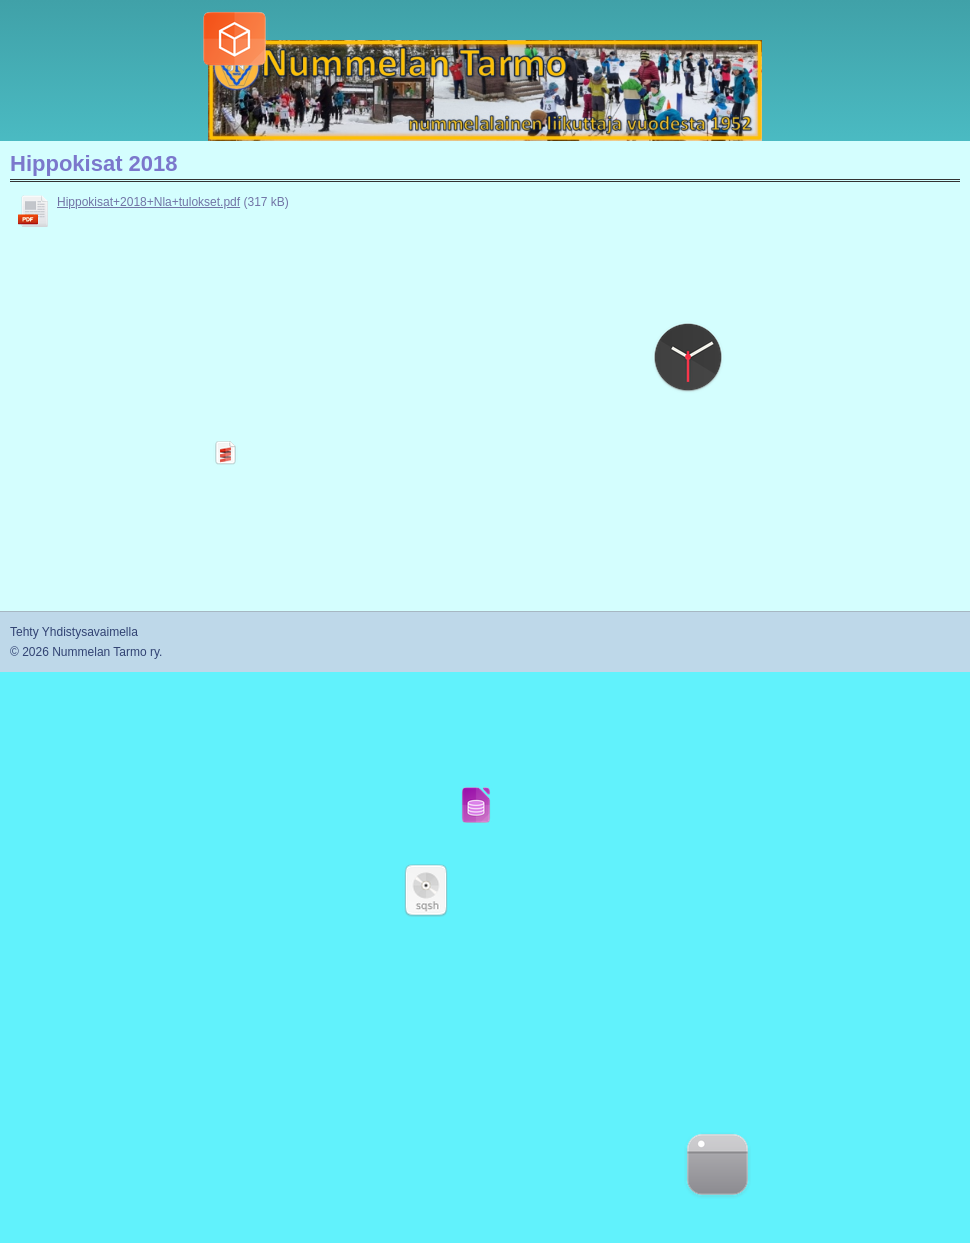 This screenshot has width=970, height=1243. Describe the element at coordinates (476, 805) in the screenshot. I see `open libreoffice base database application` at that location.